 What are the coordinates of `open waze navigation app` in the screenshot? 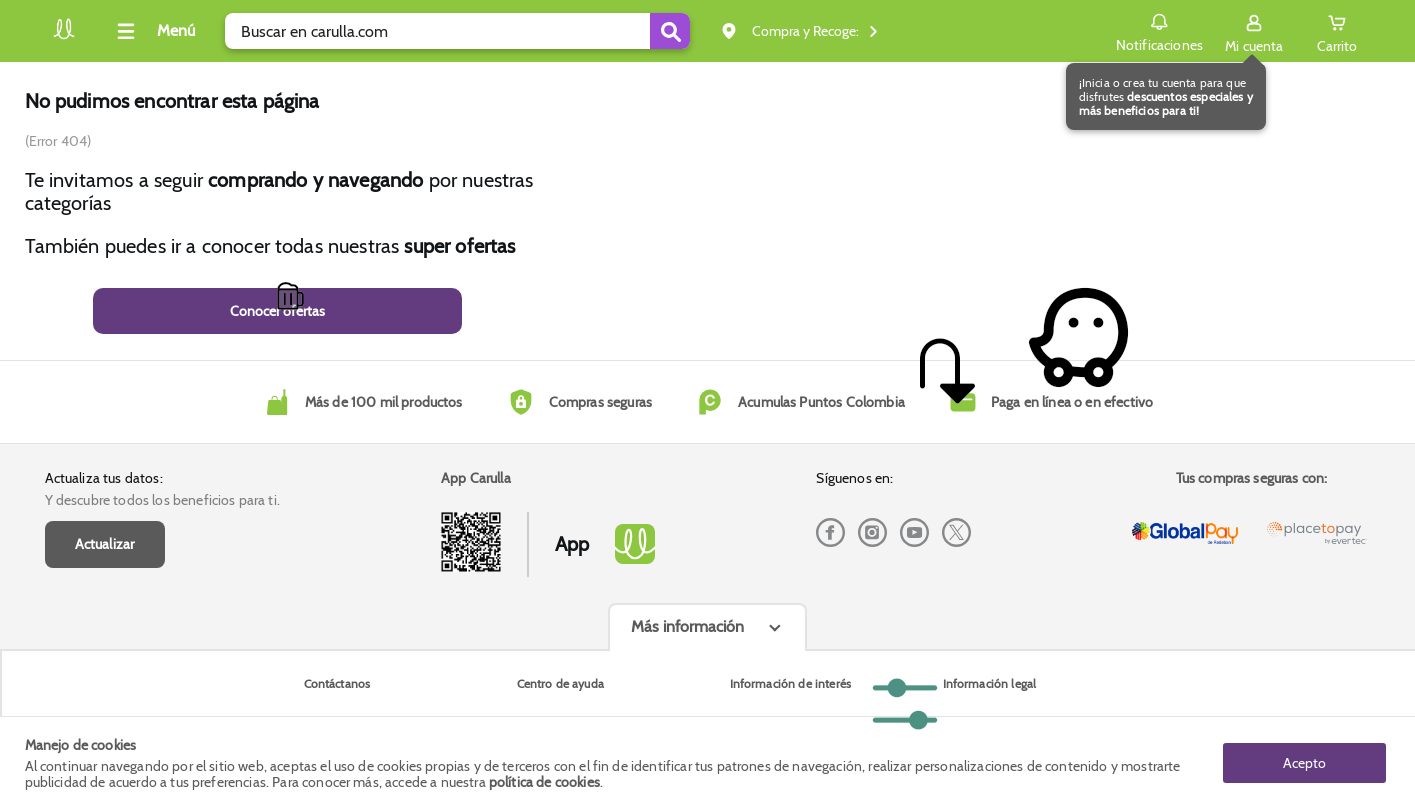 It's located at (1078, 337).